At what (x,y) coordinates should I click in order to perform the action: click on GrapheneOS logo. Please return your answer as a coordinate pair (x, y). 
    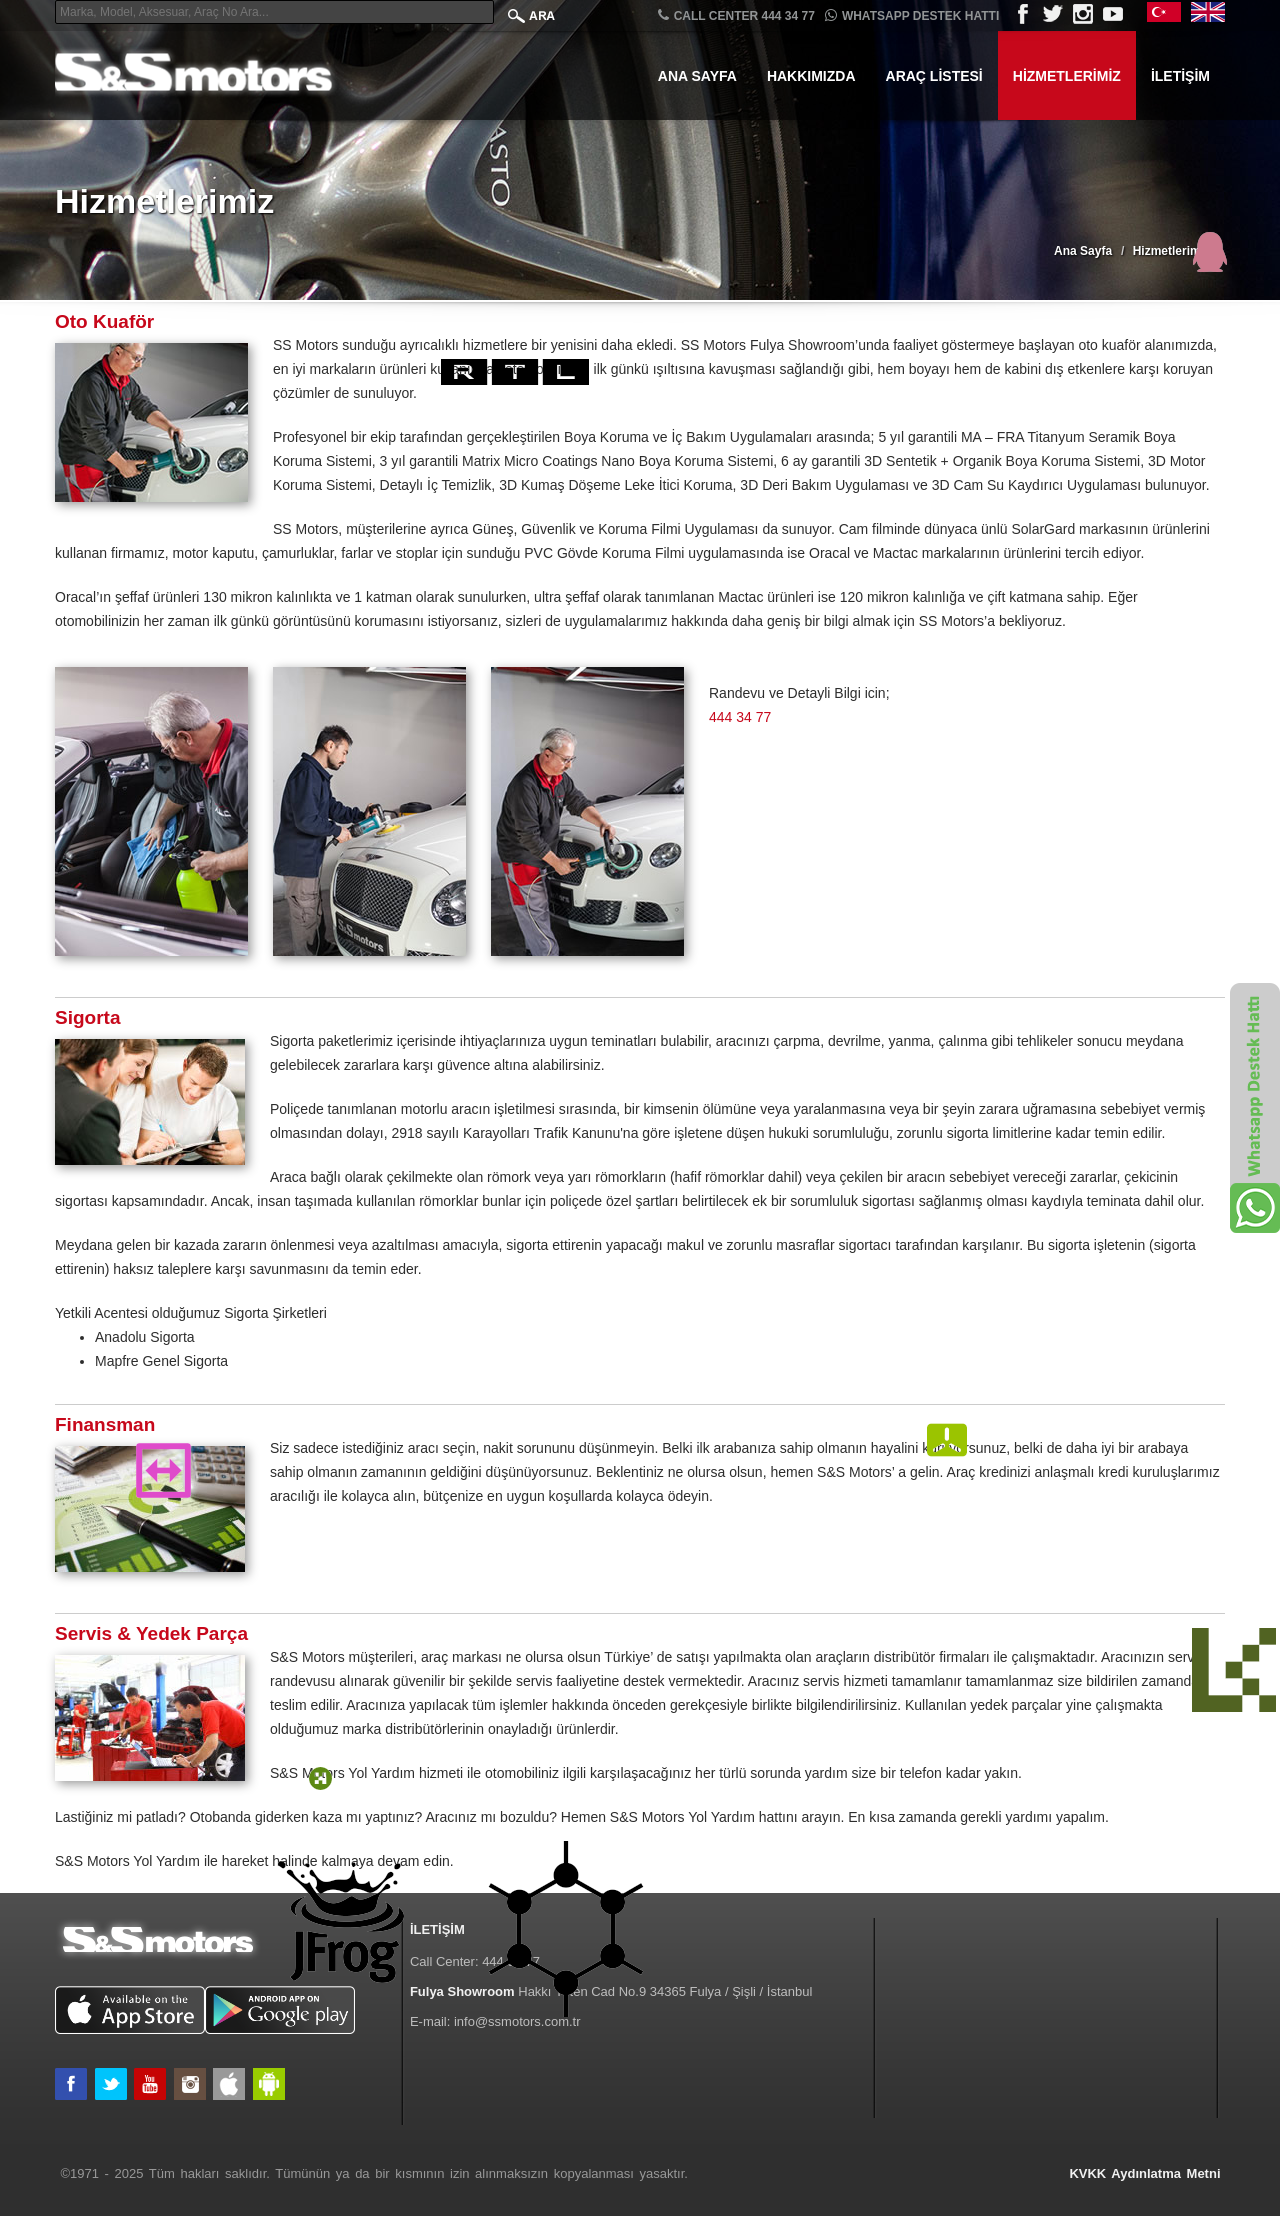
    Looking at the image, I should click on (566, 1929).